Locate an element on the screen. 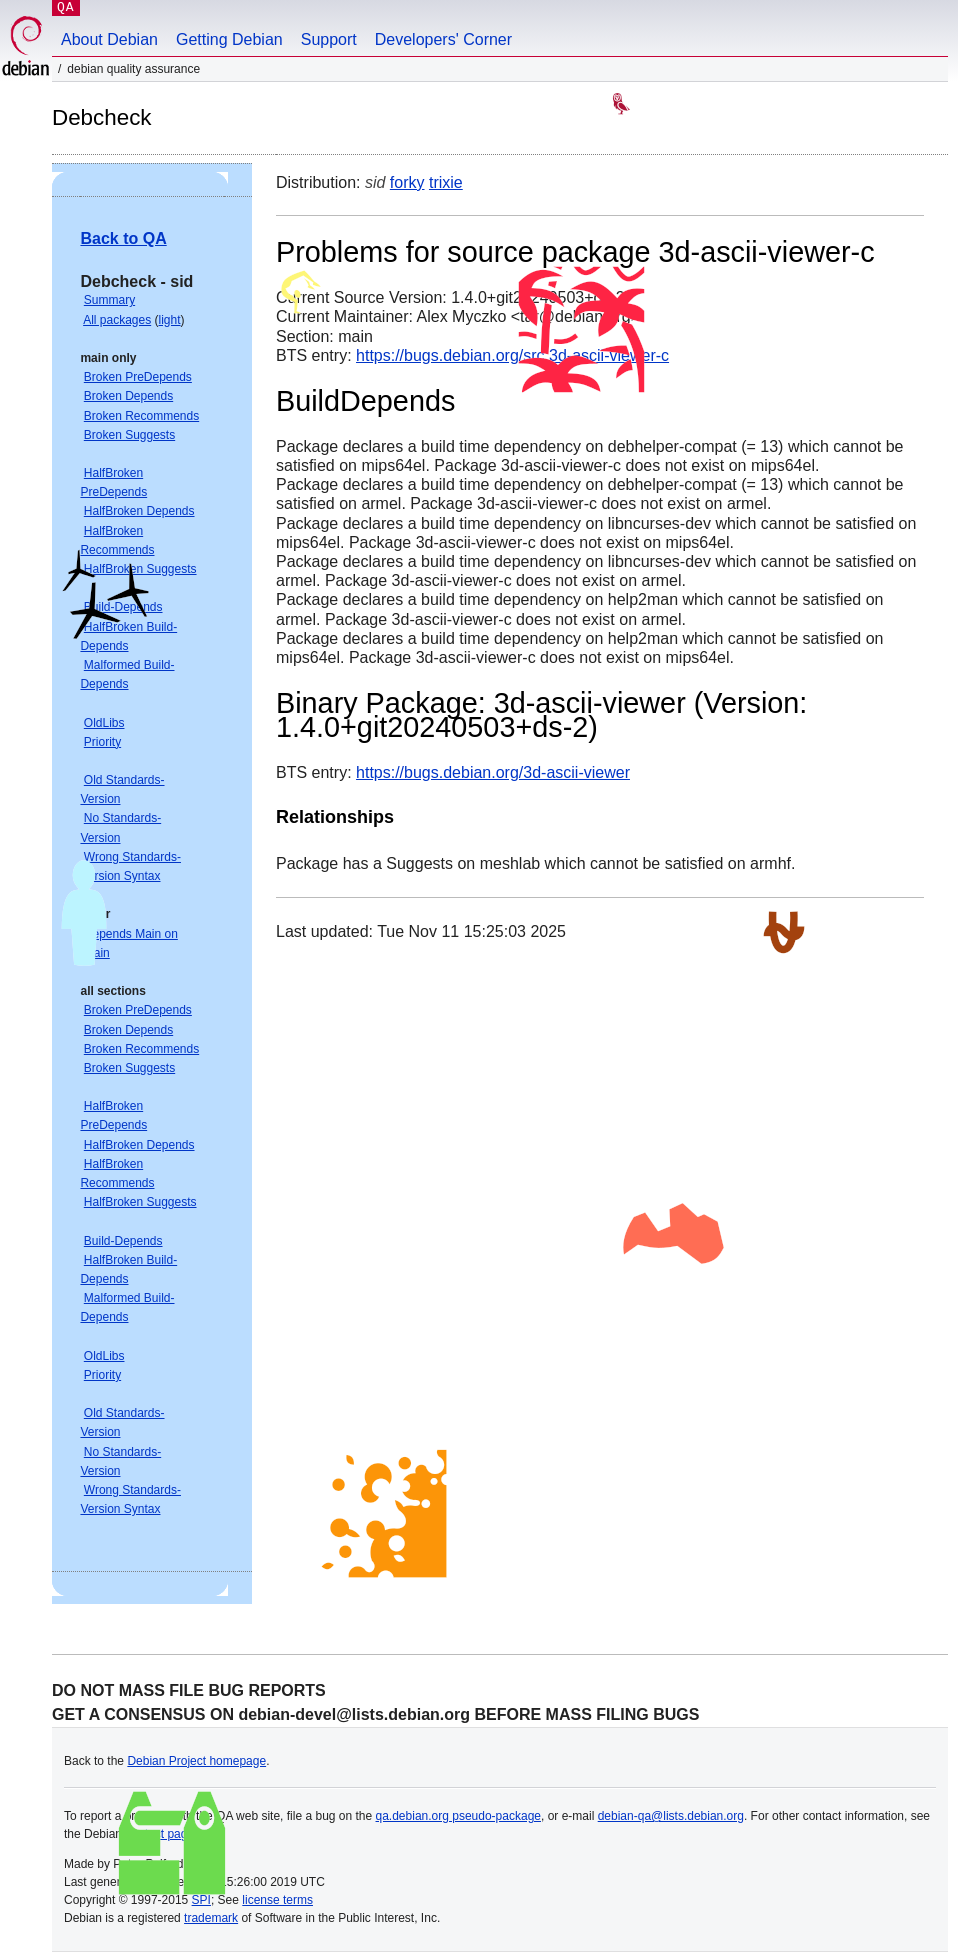 The image size is (958, 1952). deploy caltrops to slow enemies is located at coordinates (105, 594).